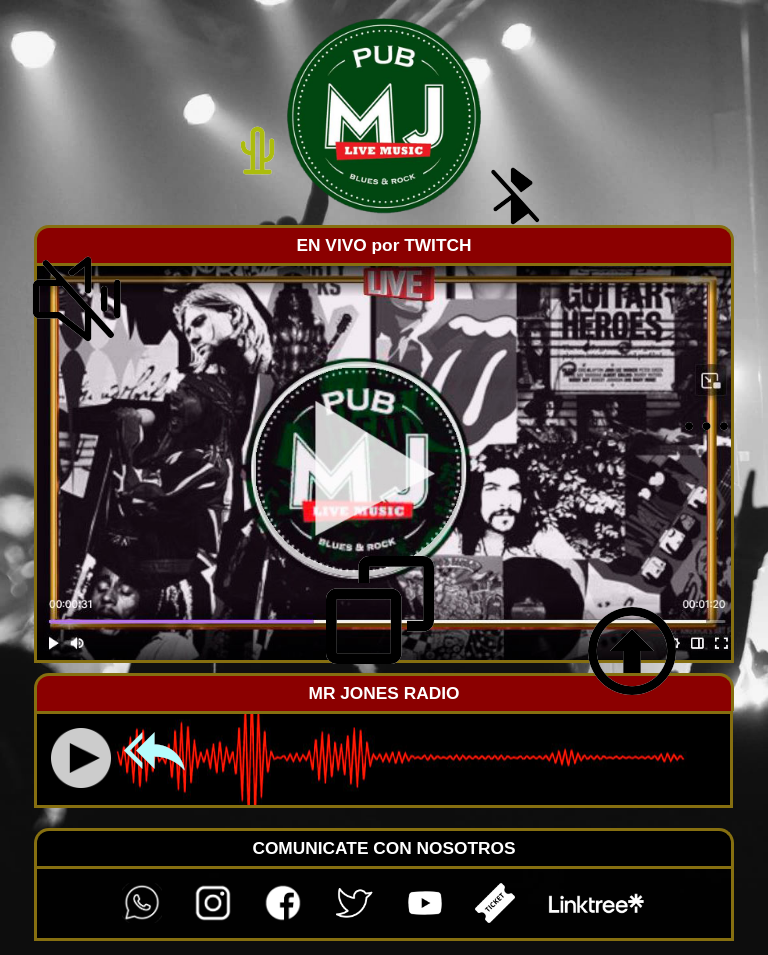 The height and width of the screenshot is (955, 768). I want to click on indicates desert or arid climate setting, so click(257, 150).